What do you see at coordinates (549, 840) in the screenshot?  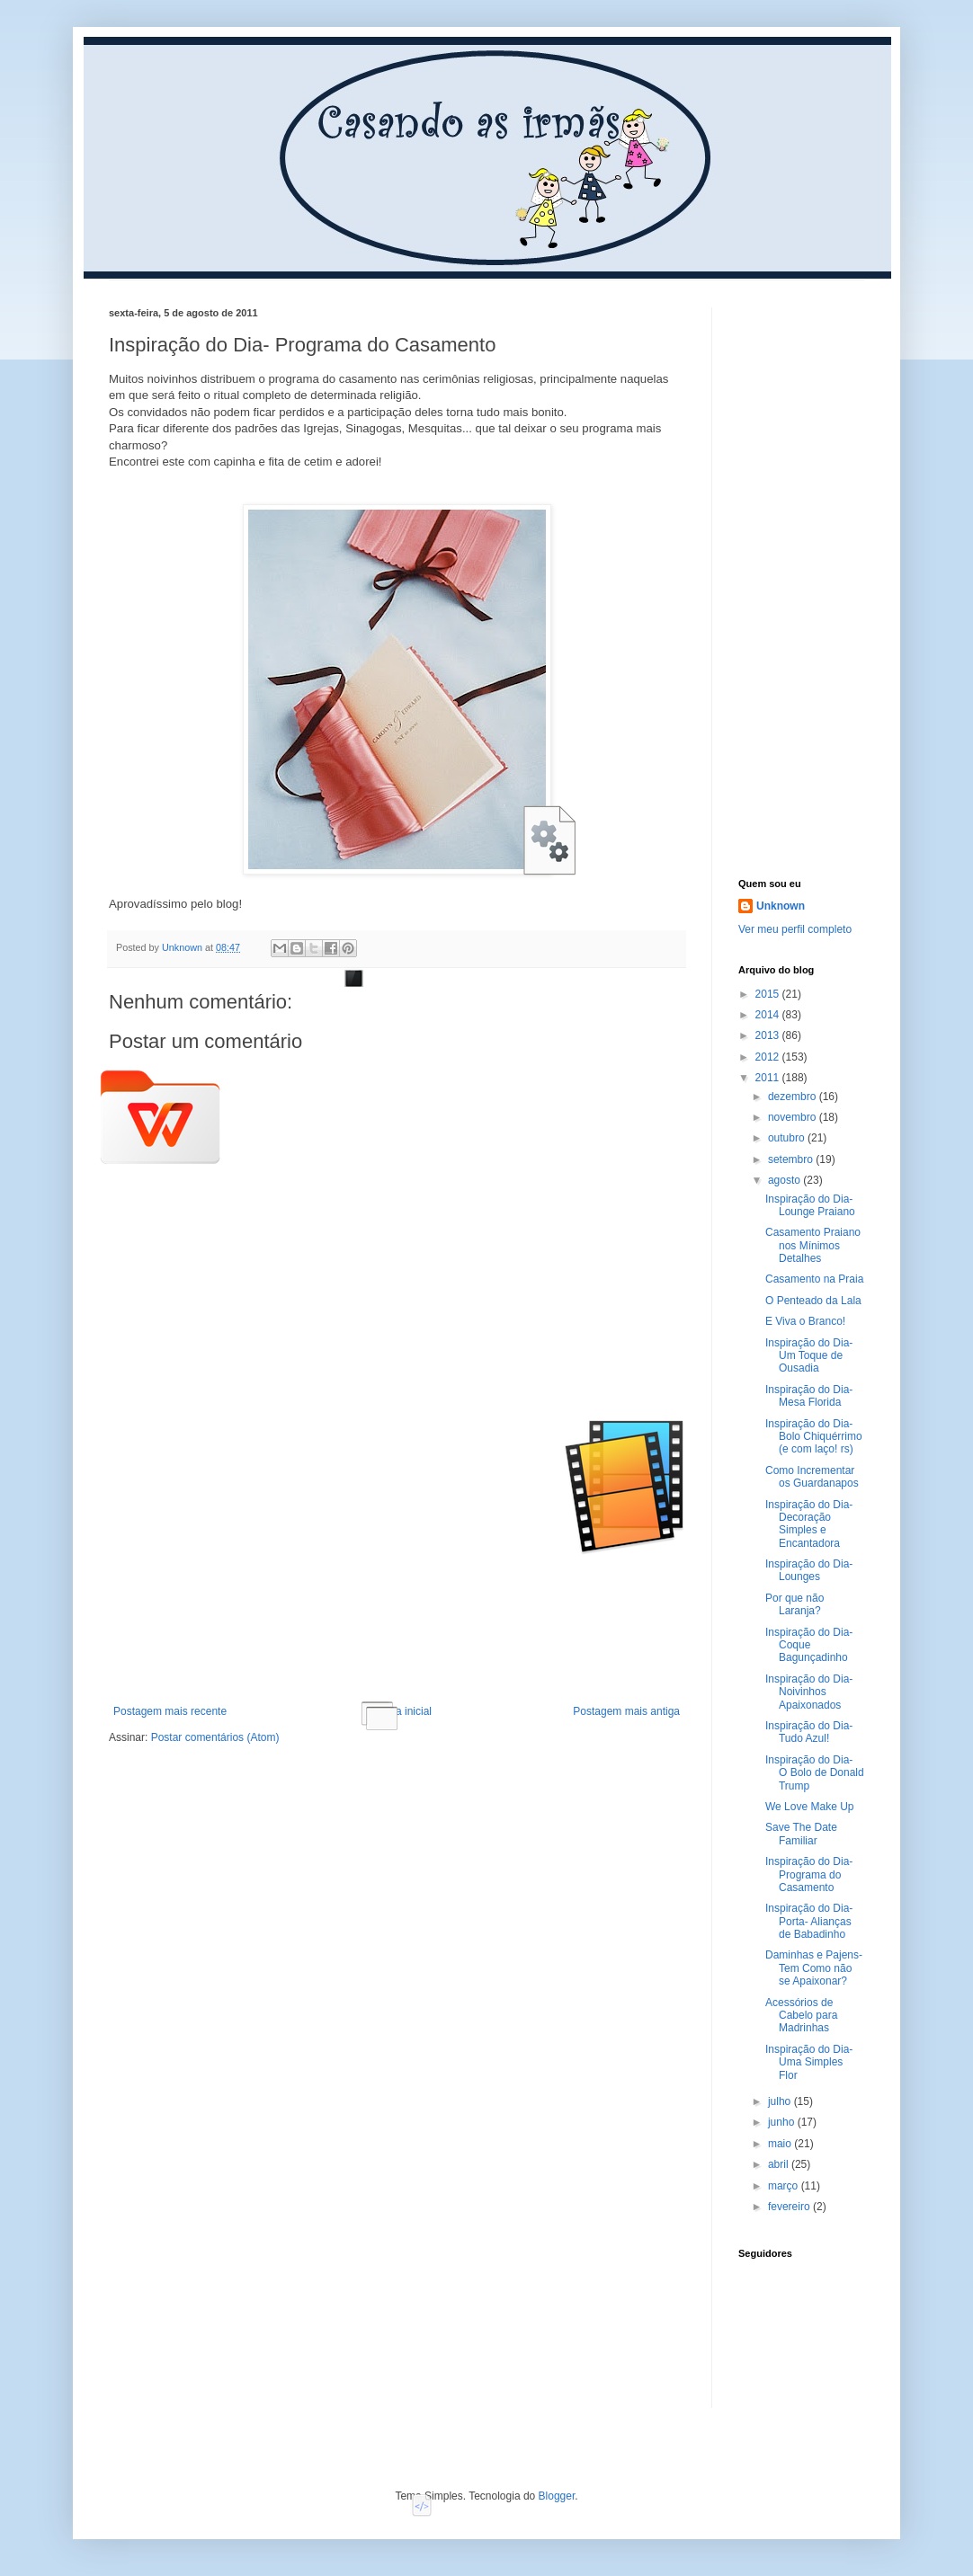 I see `open configuration file settings` at bounding box center [549, 840].